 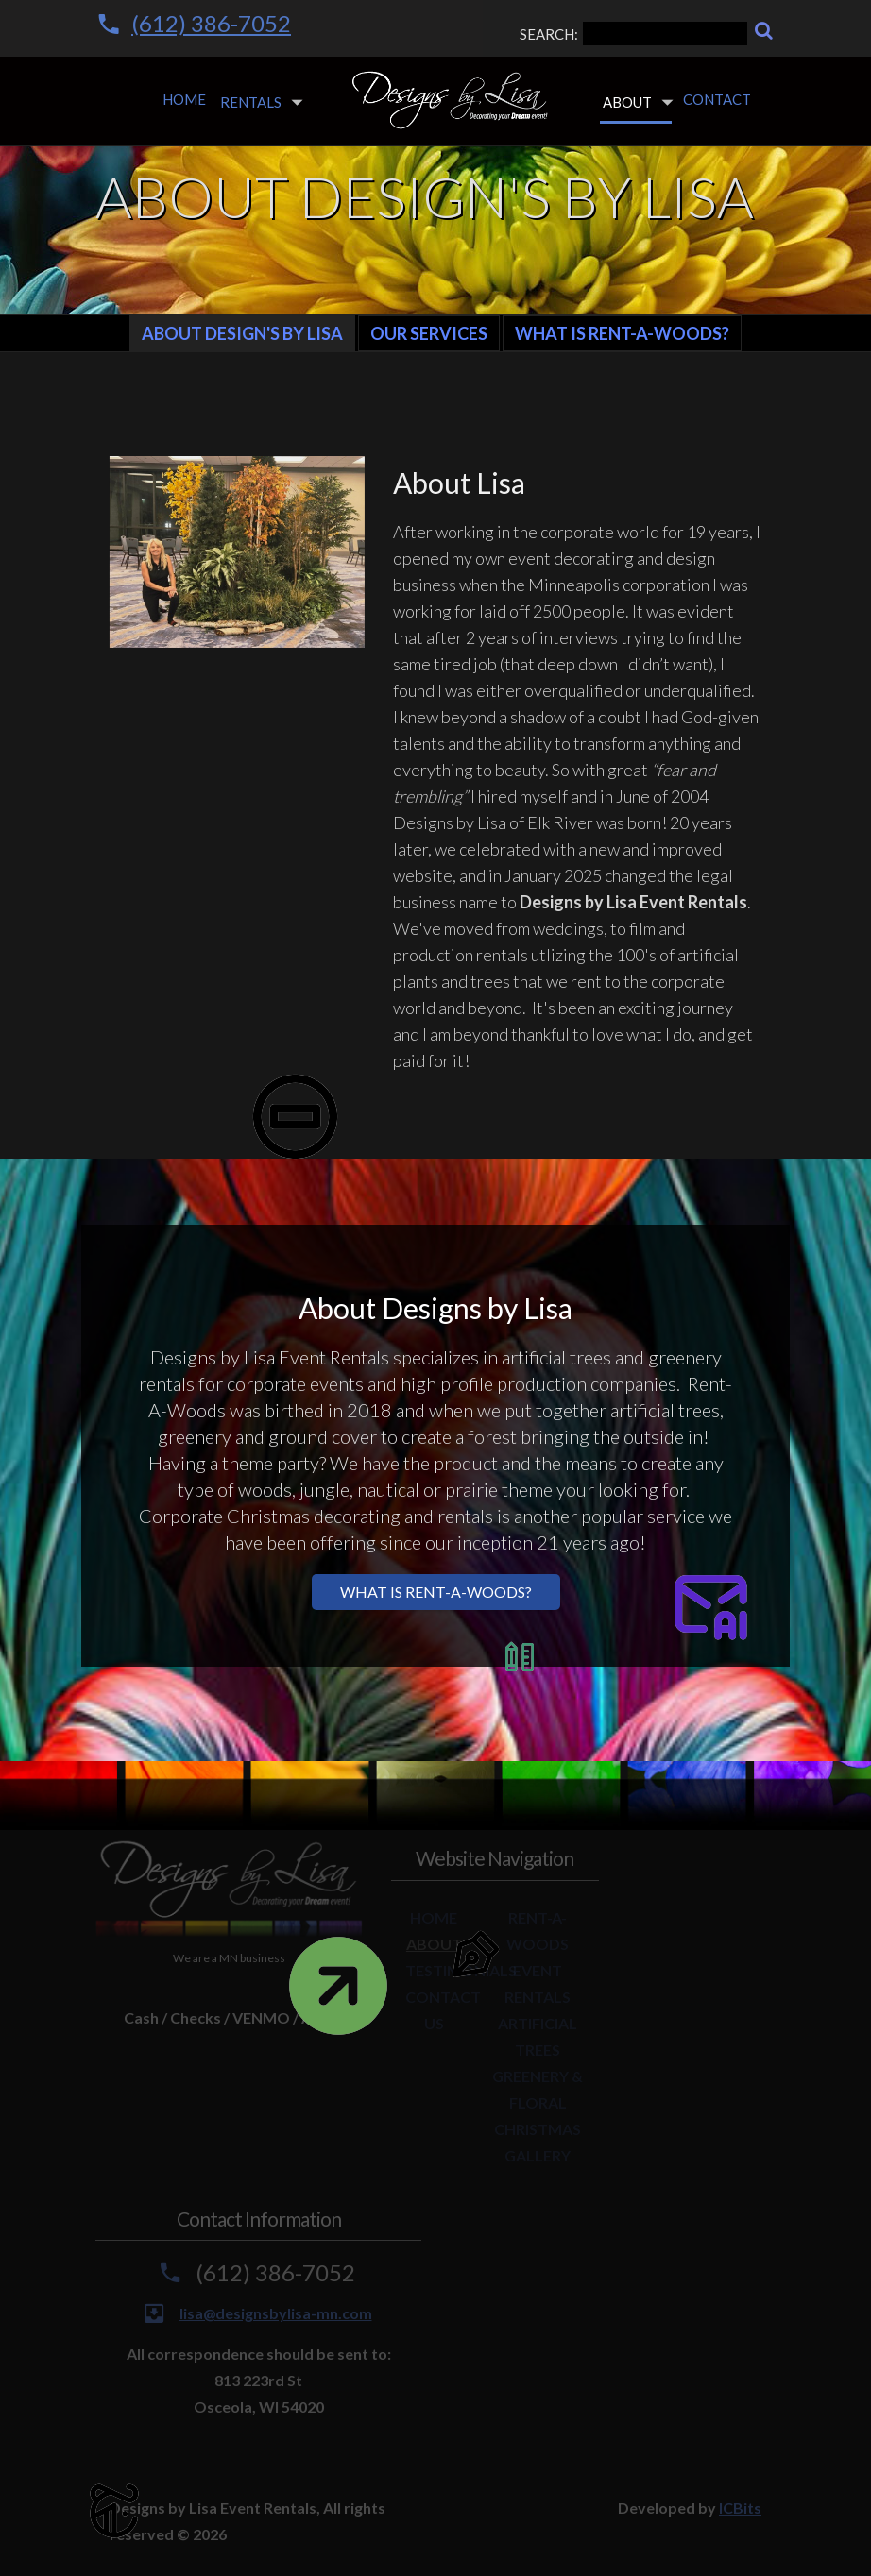 I want to click on access AI-powered email features, so click(x=710, y=1603).